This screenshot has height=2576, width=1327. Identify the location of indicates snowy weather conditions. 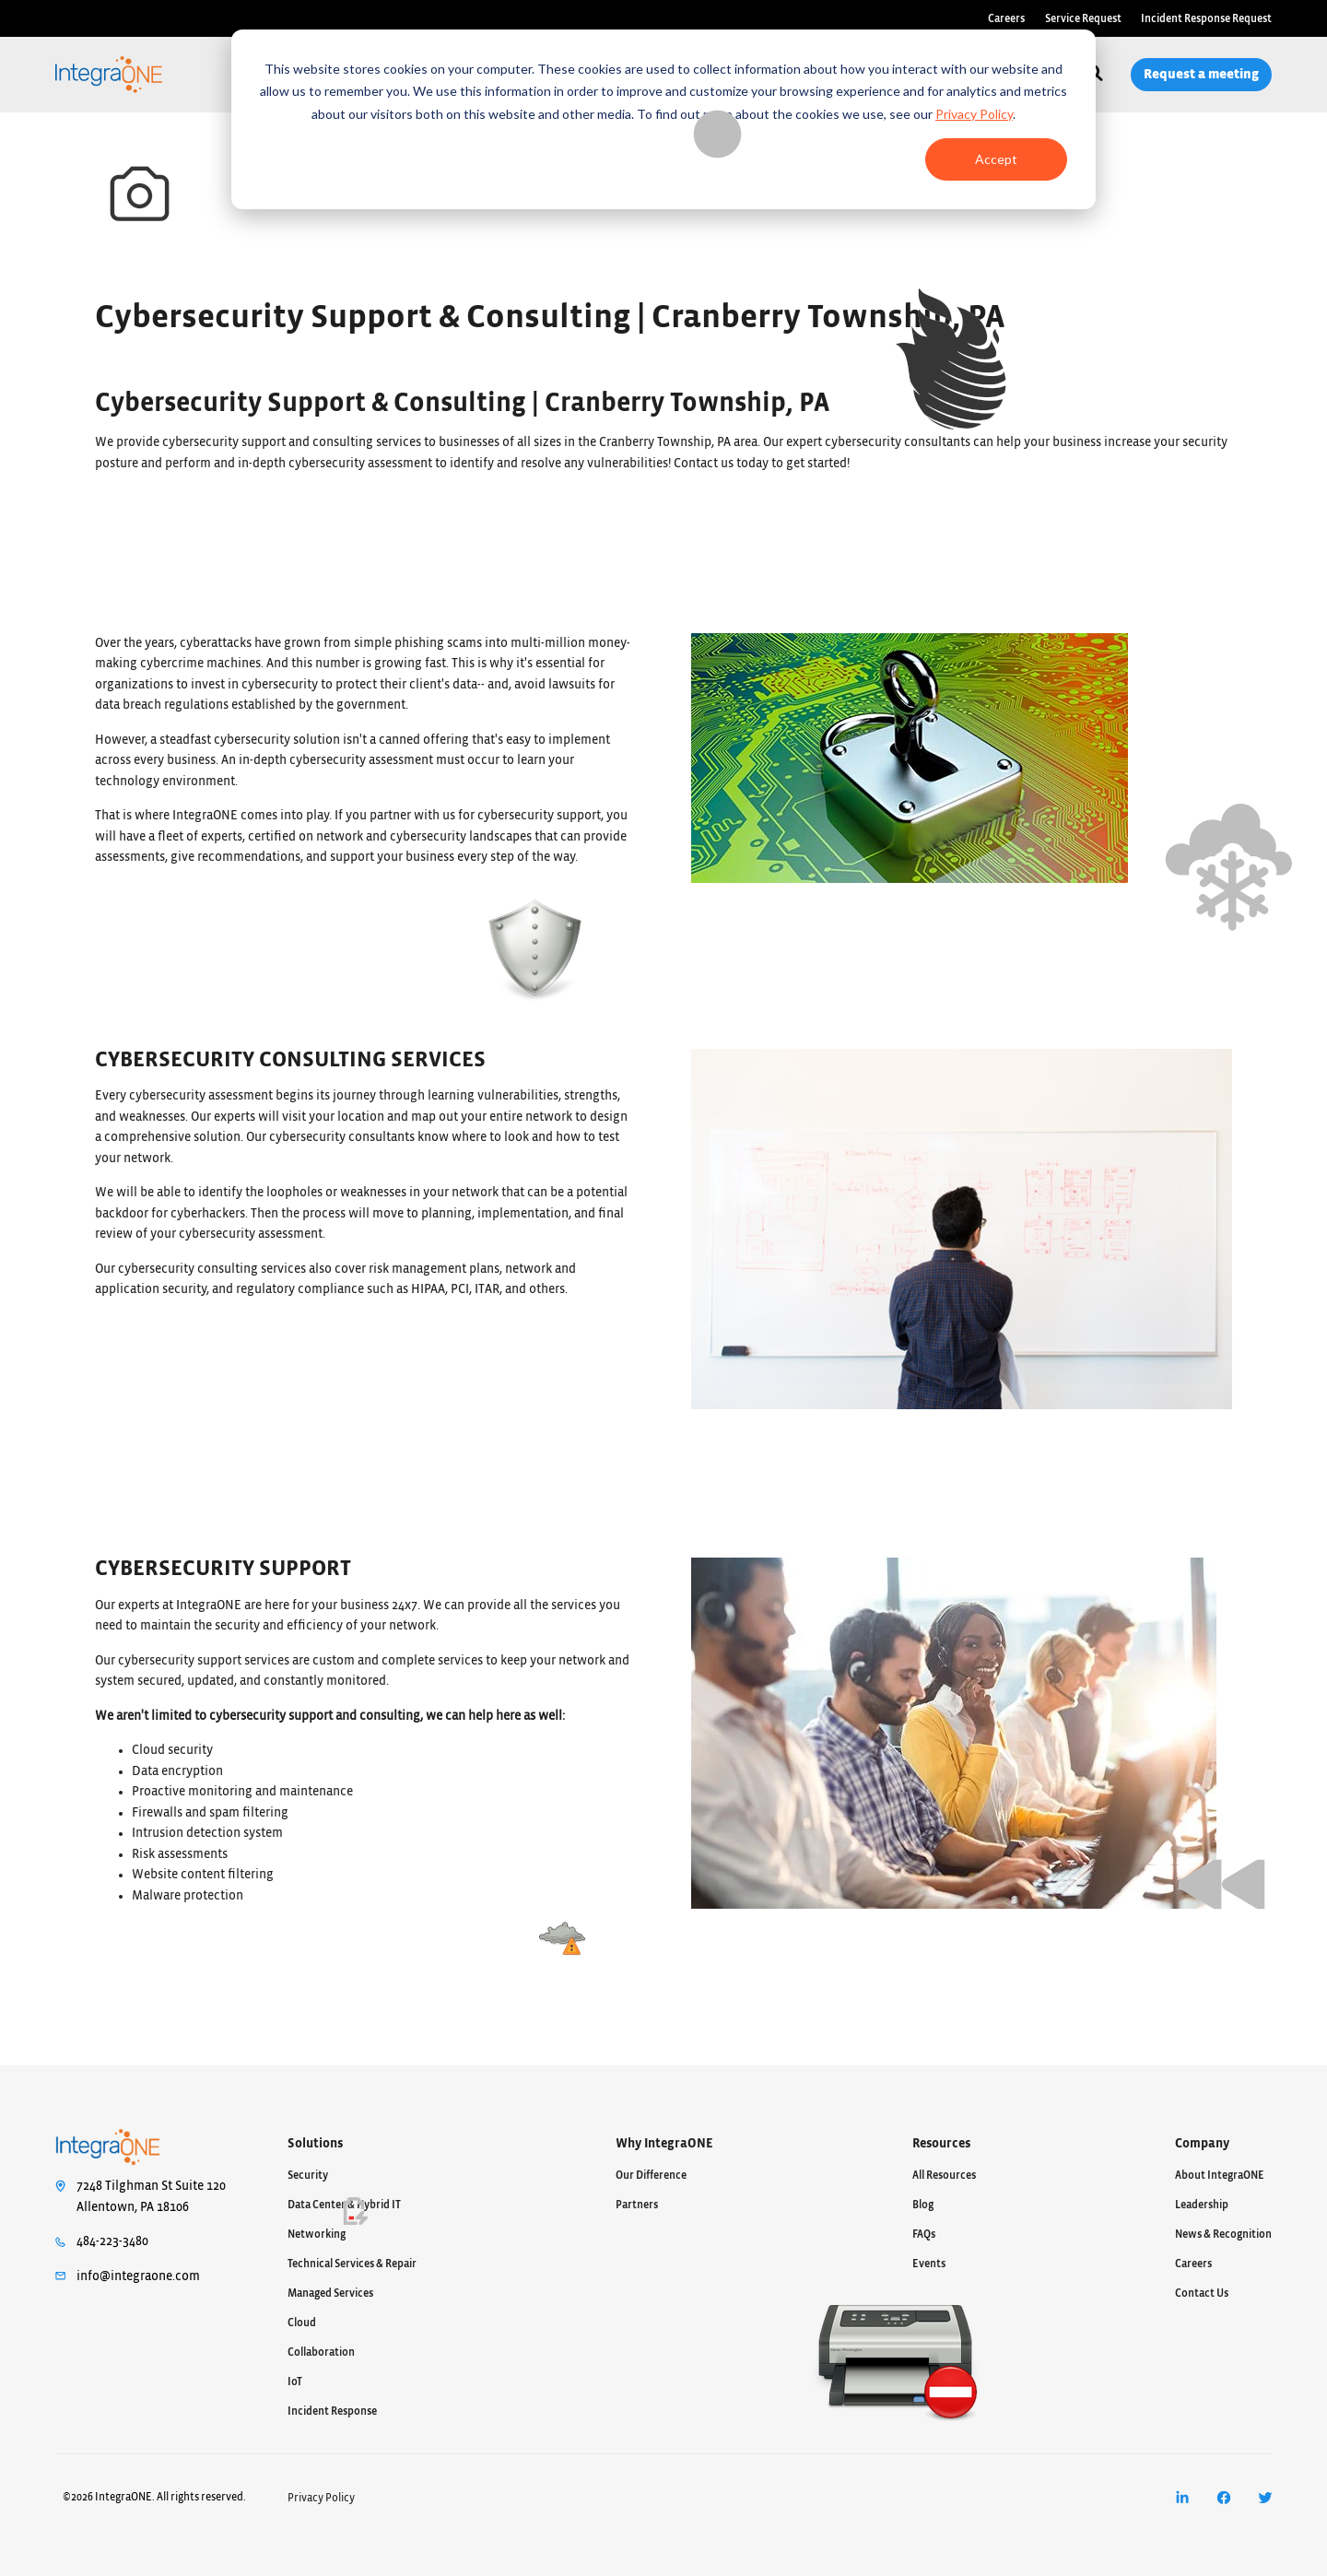
(1228, 867).